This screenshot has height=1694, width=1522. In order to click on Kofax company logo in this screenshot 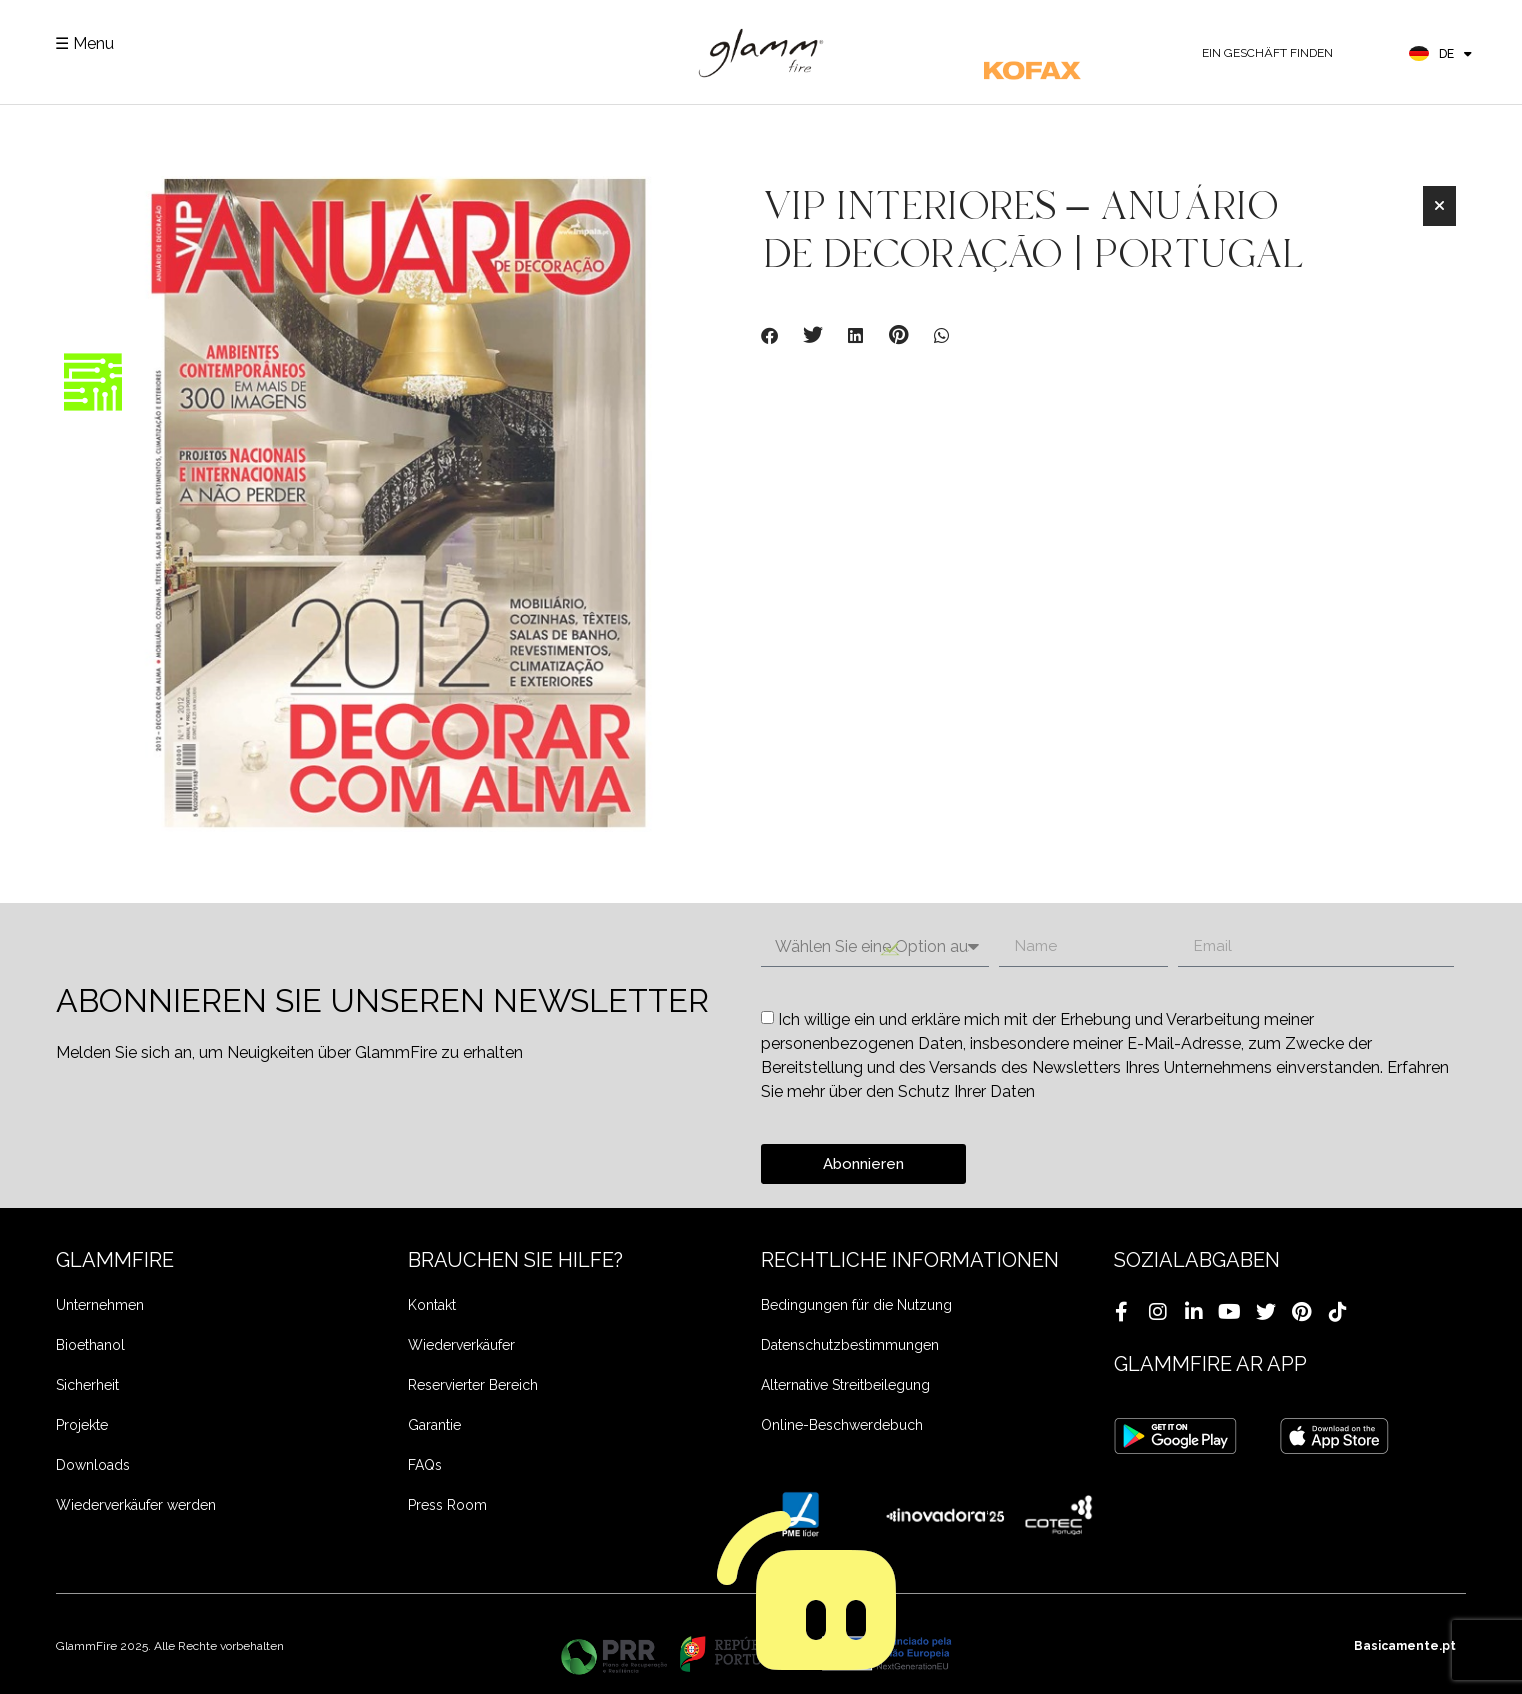, I will do `click(1032, 70)`.